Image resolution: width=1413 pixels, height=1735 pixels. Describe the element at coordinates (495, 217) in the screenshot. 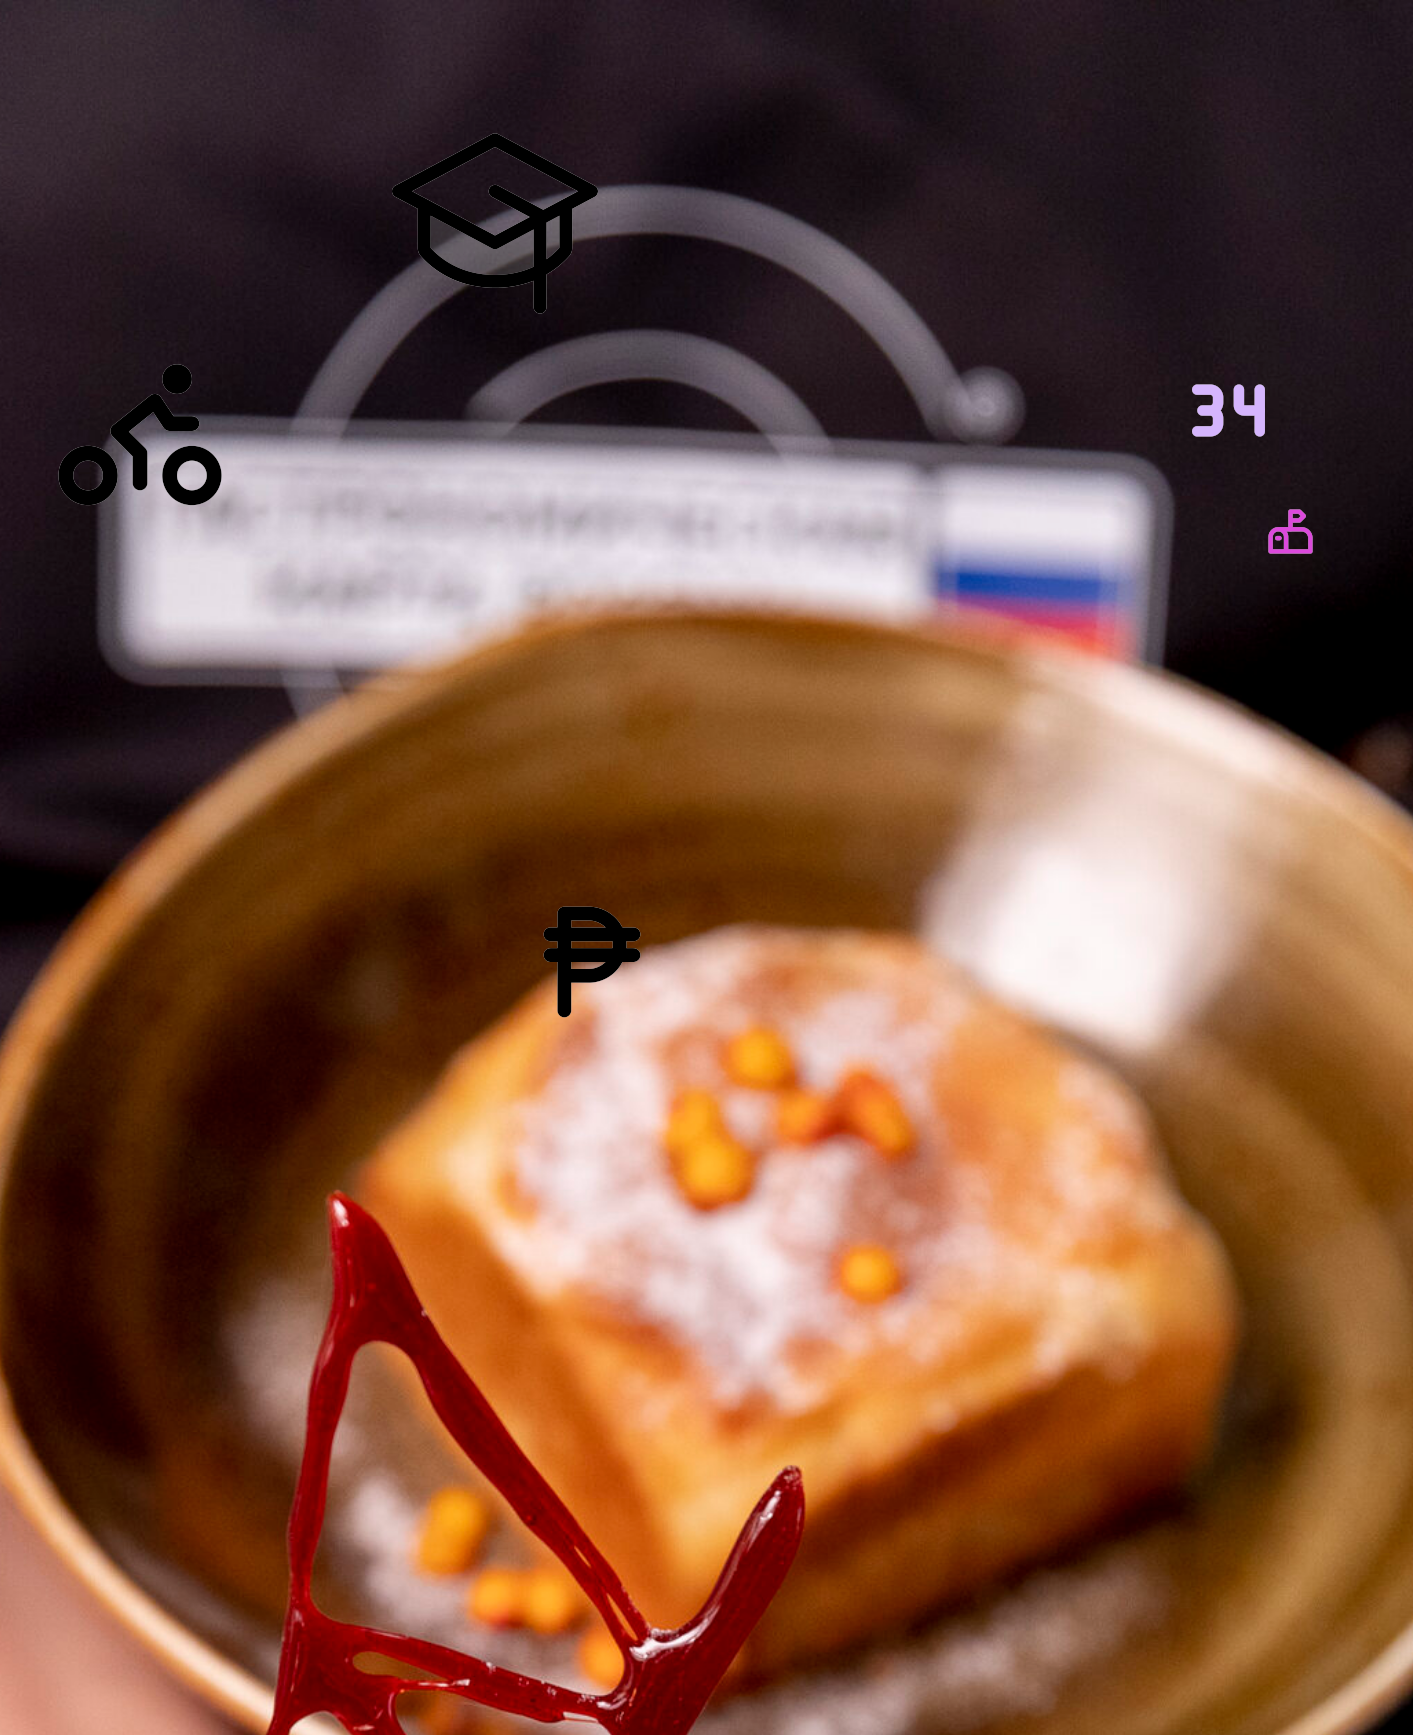

I see `access education or learning resources` at that location.